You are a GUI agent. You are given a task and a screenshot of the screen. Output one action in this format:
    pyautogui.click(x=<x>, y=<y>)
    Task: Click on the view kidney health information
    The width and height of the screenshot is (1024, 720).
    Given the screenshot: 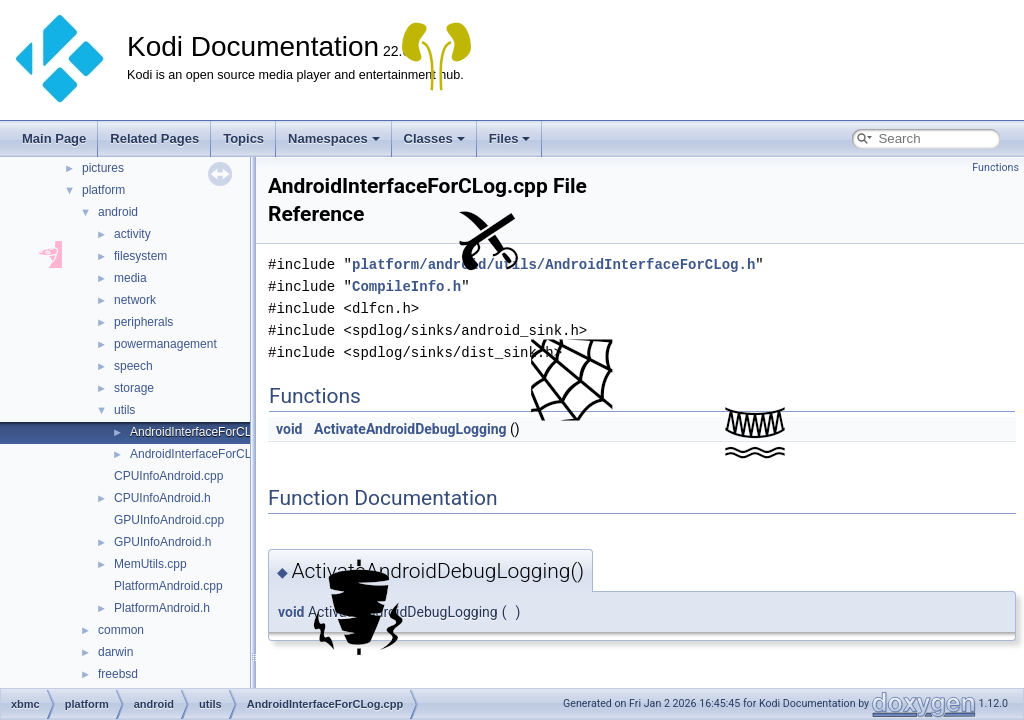 What is the action you would take?
    pyautogui.click(x=436, y=56)
    